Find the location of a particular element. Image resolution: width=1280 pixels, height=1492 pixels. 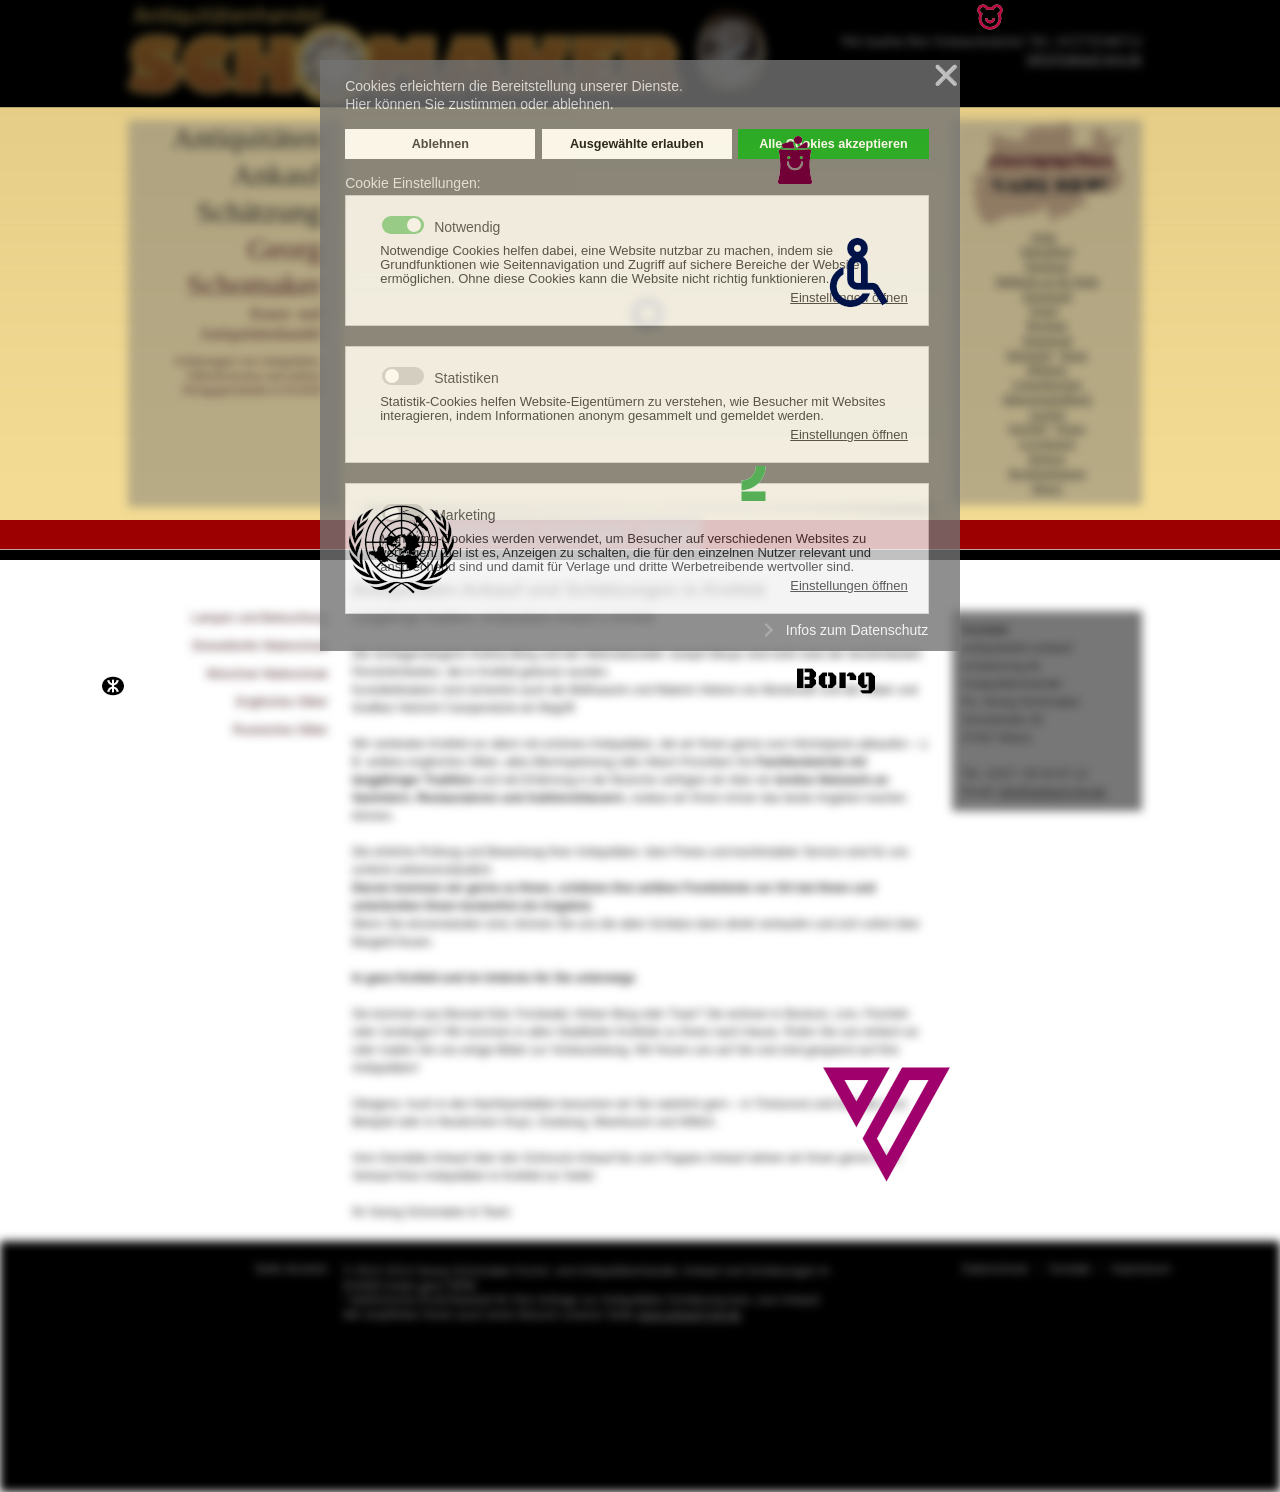

mtr (hong kong mass transit railway) company logo is located at coordinates (113, 686).